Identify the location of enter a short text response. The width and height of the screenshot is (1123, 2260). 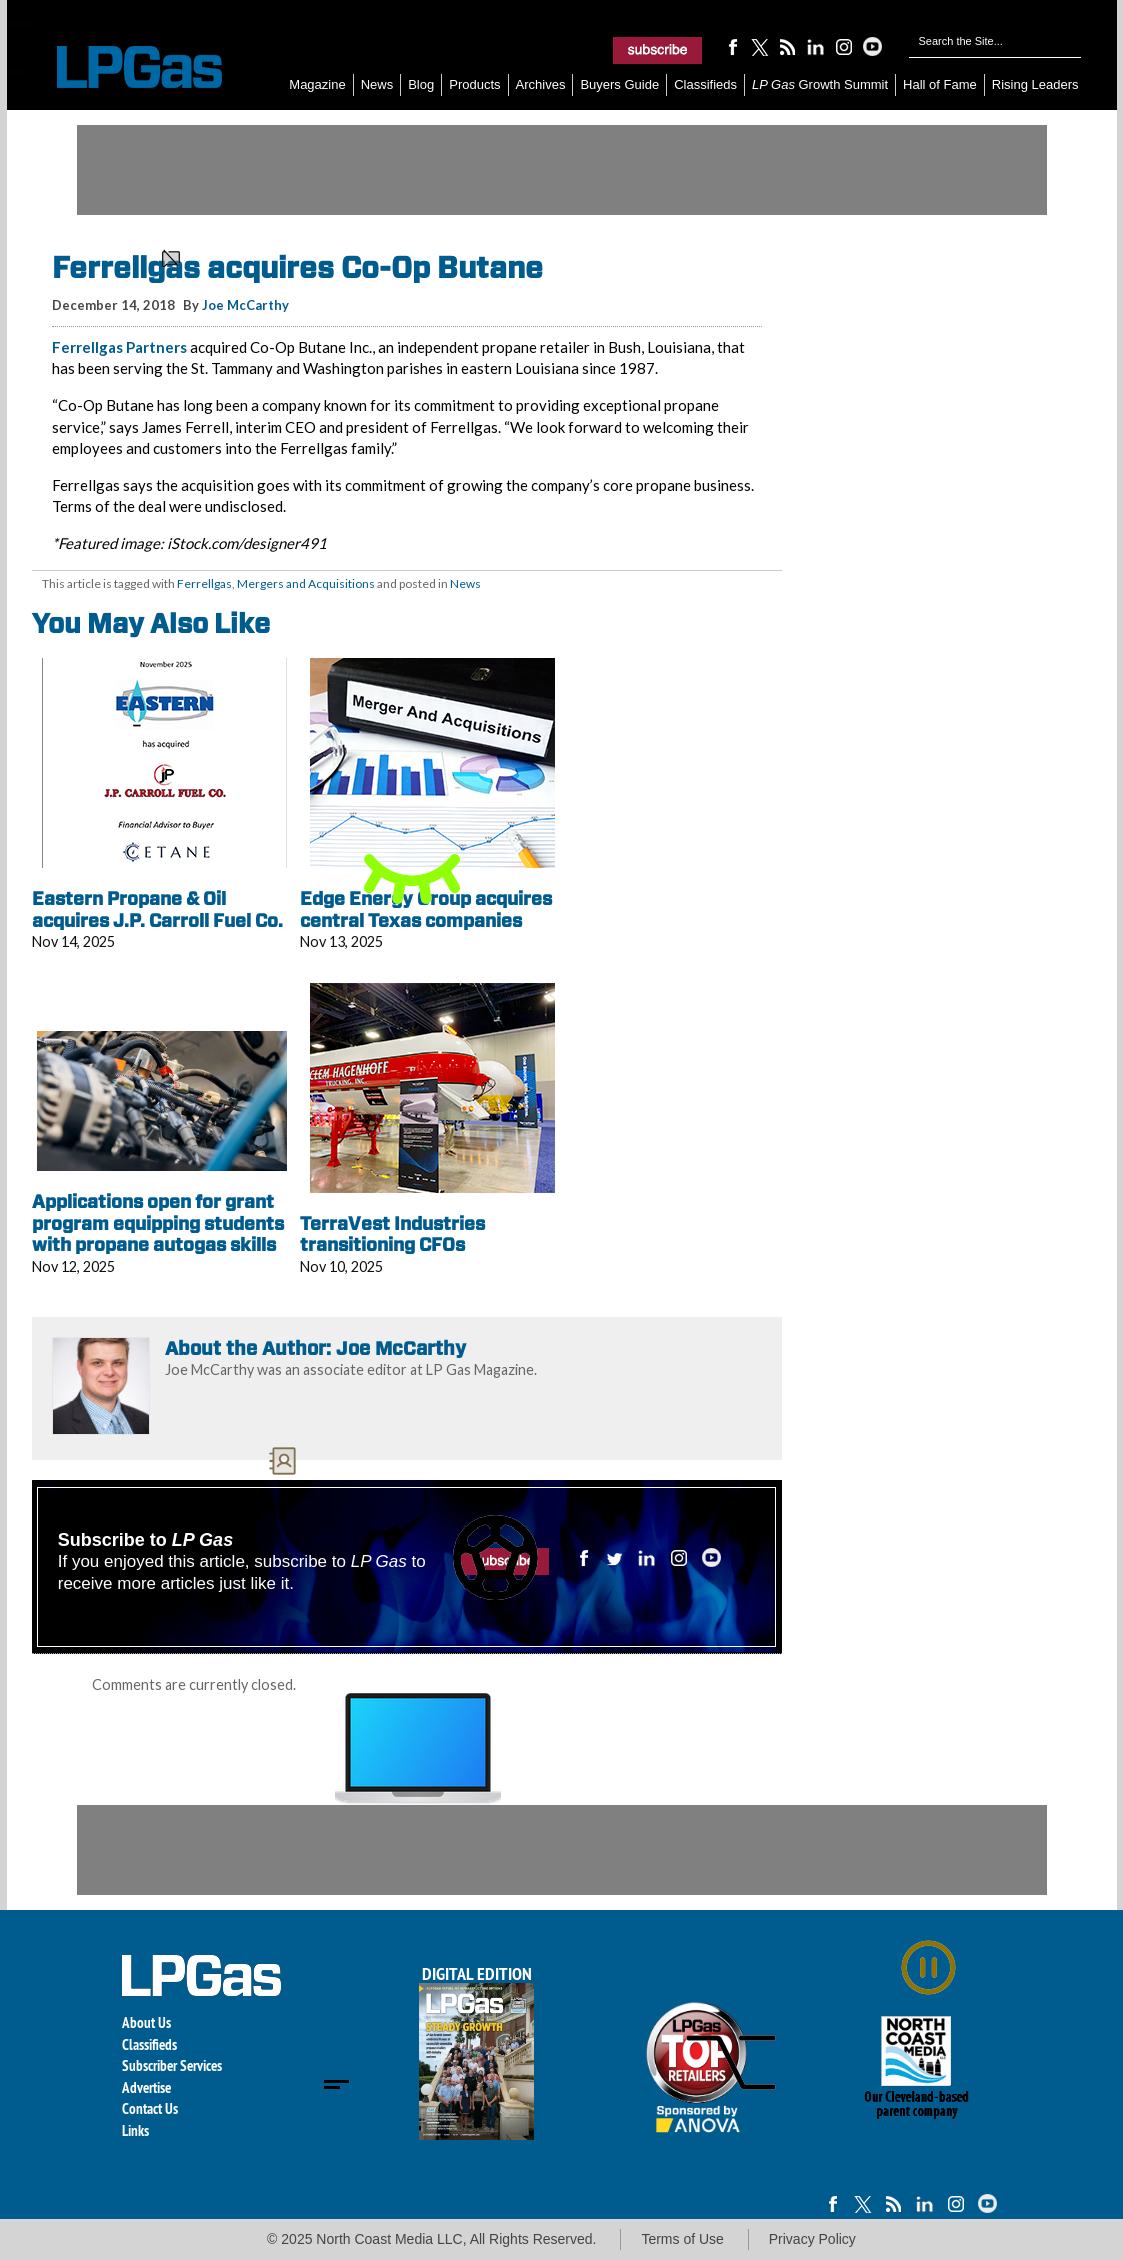
(336, 2084).